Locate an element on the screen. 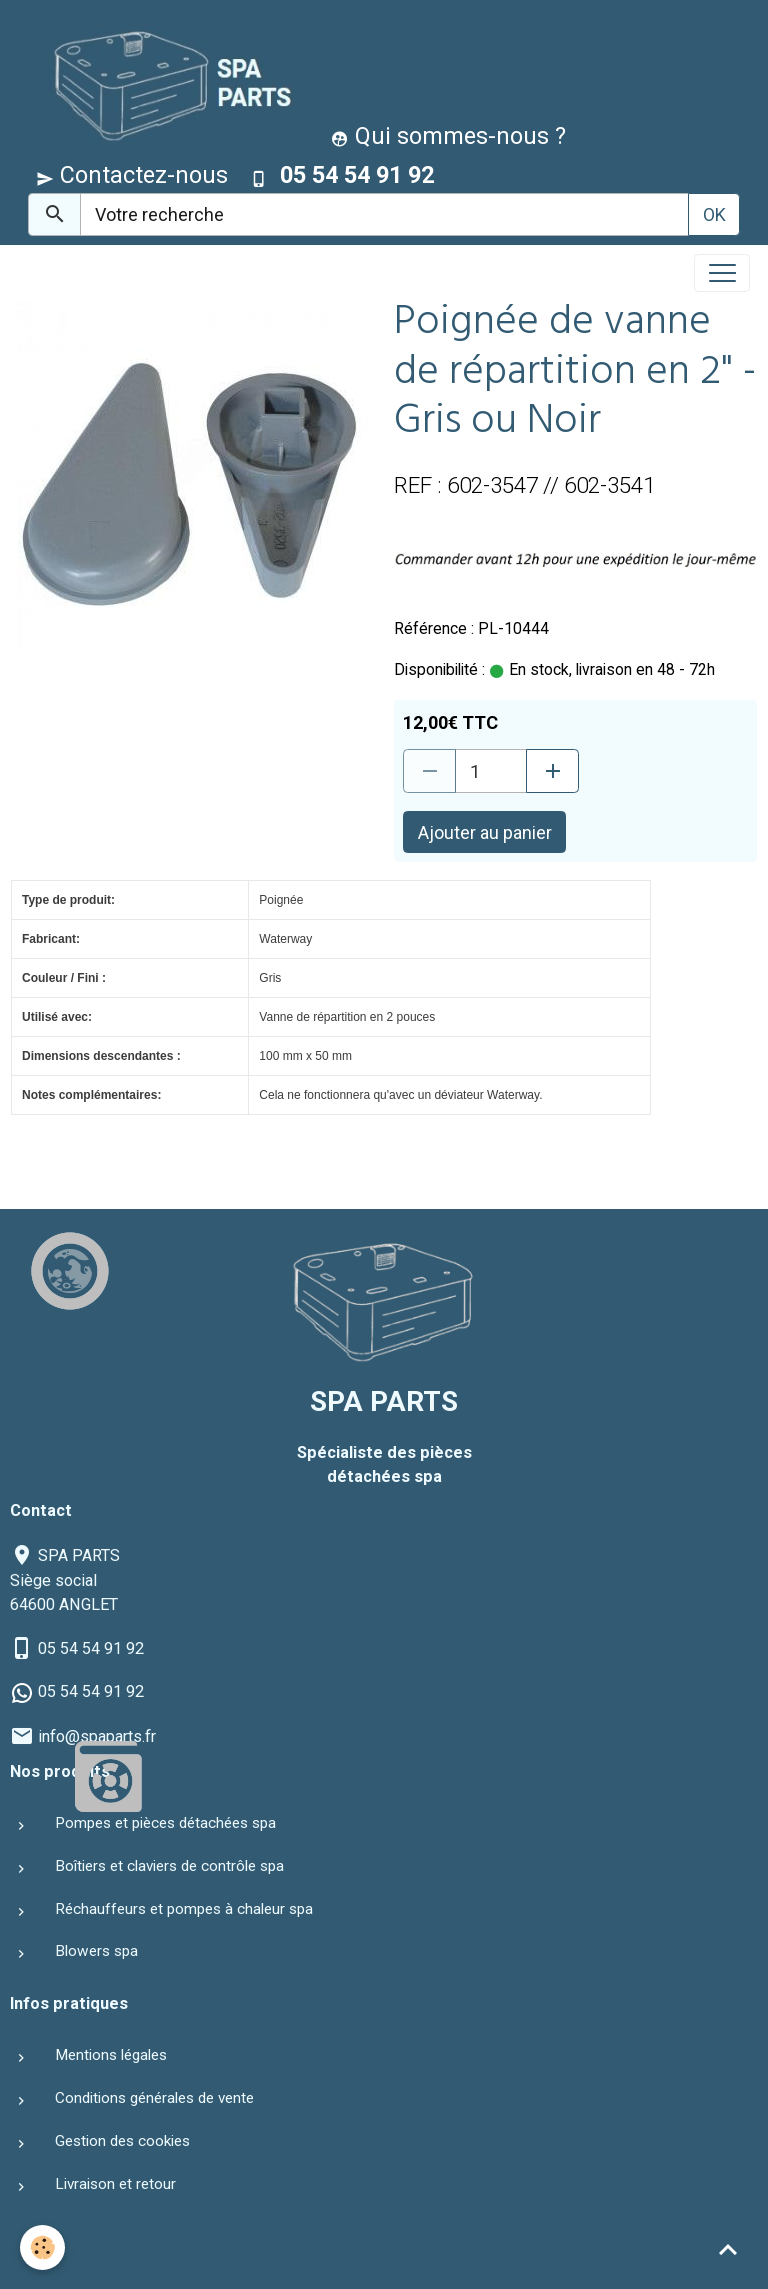 Image resolution: width=768 pixels, height=2289 pixels. indicates clear weather conditions at night is located at coordinates (70, 1271).